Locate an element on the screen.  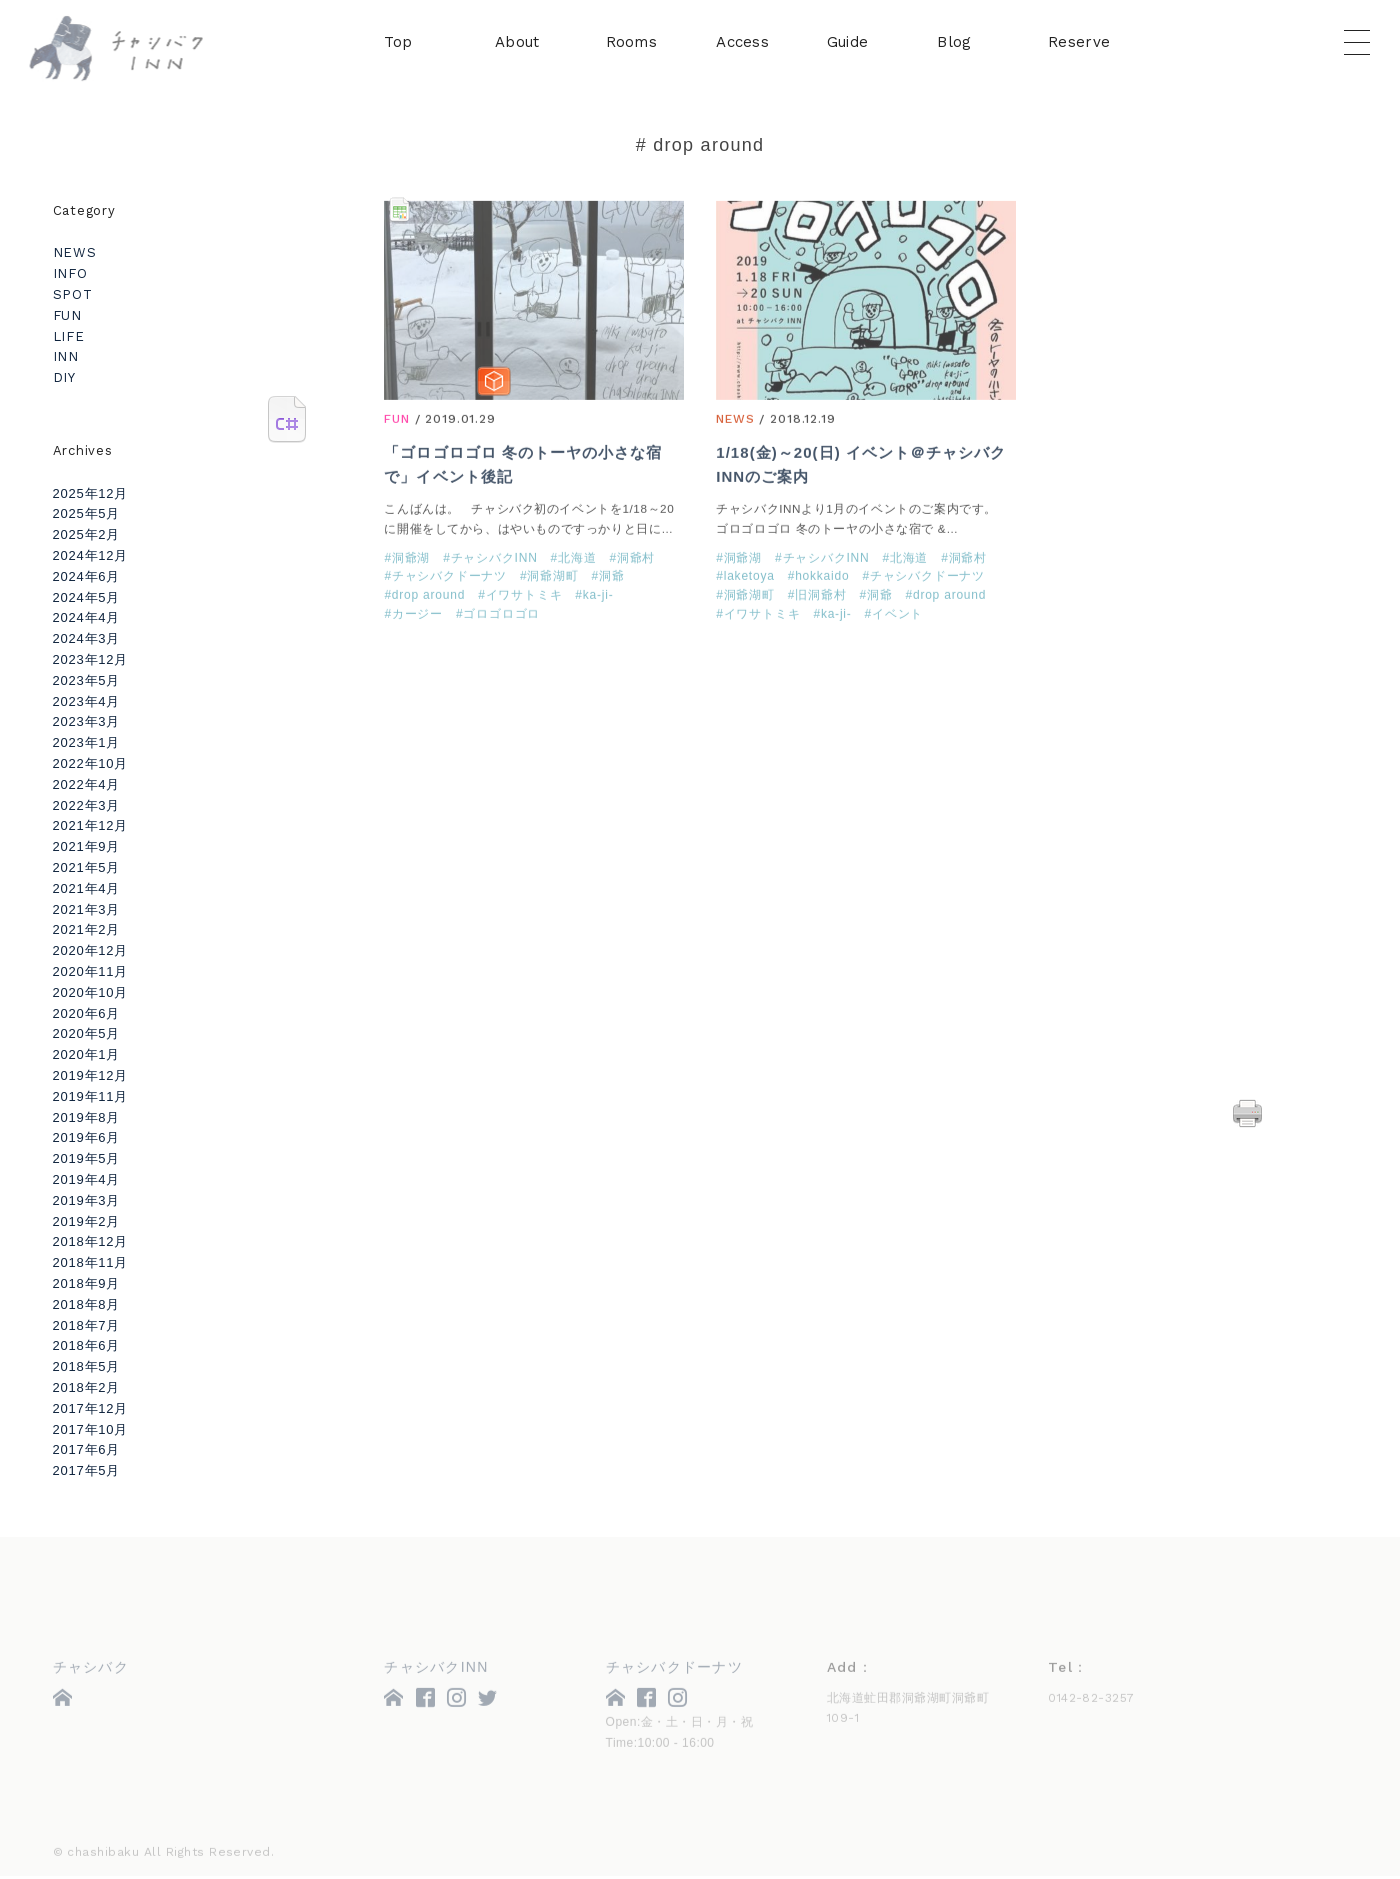
print the current document is located at coordinates (1247, 1113).